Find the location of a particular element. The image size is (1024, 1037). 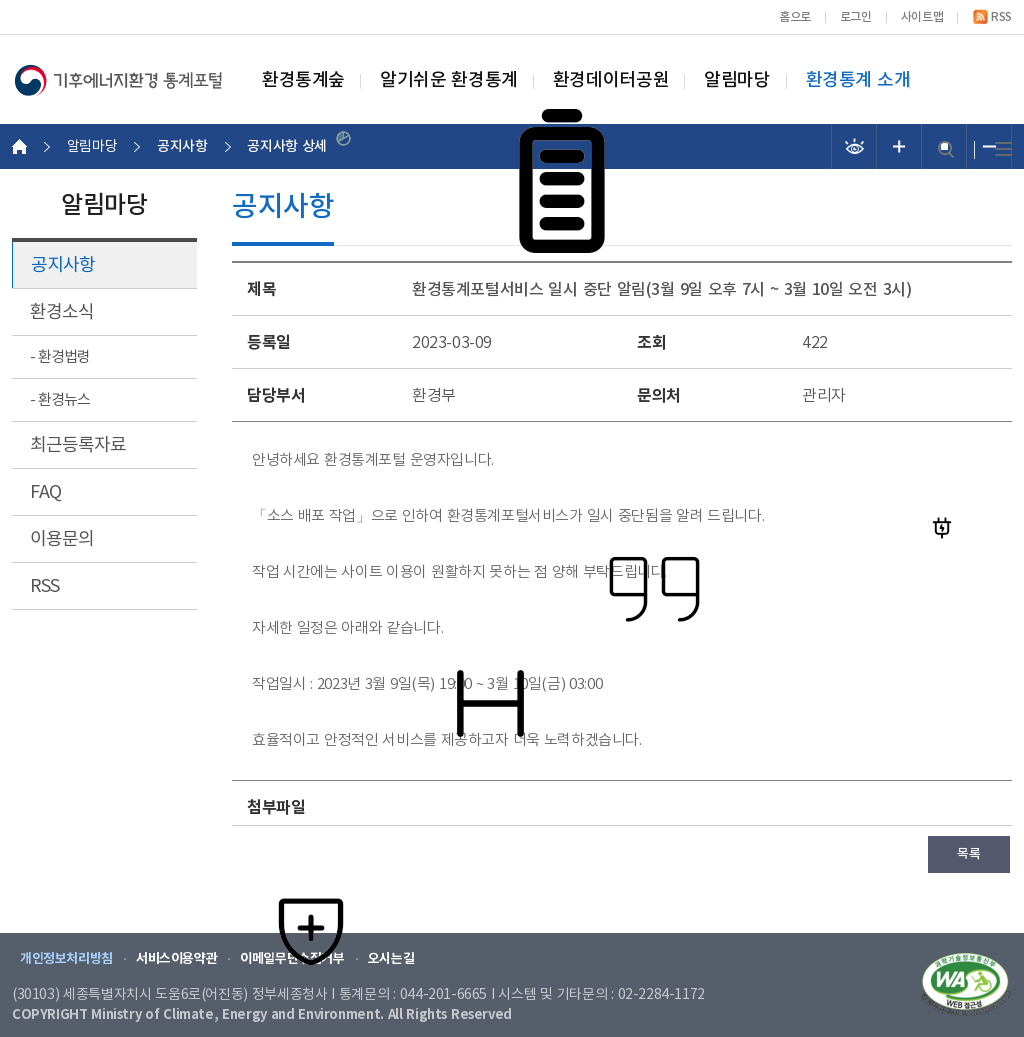

apply heading text formatting is located at coordinates (490, 703).